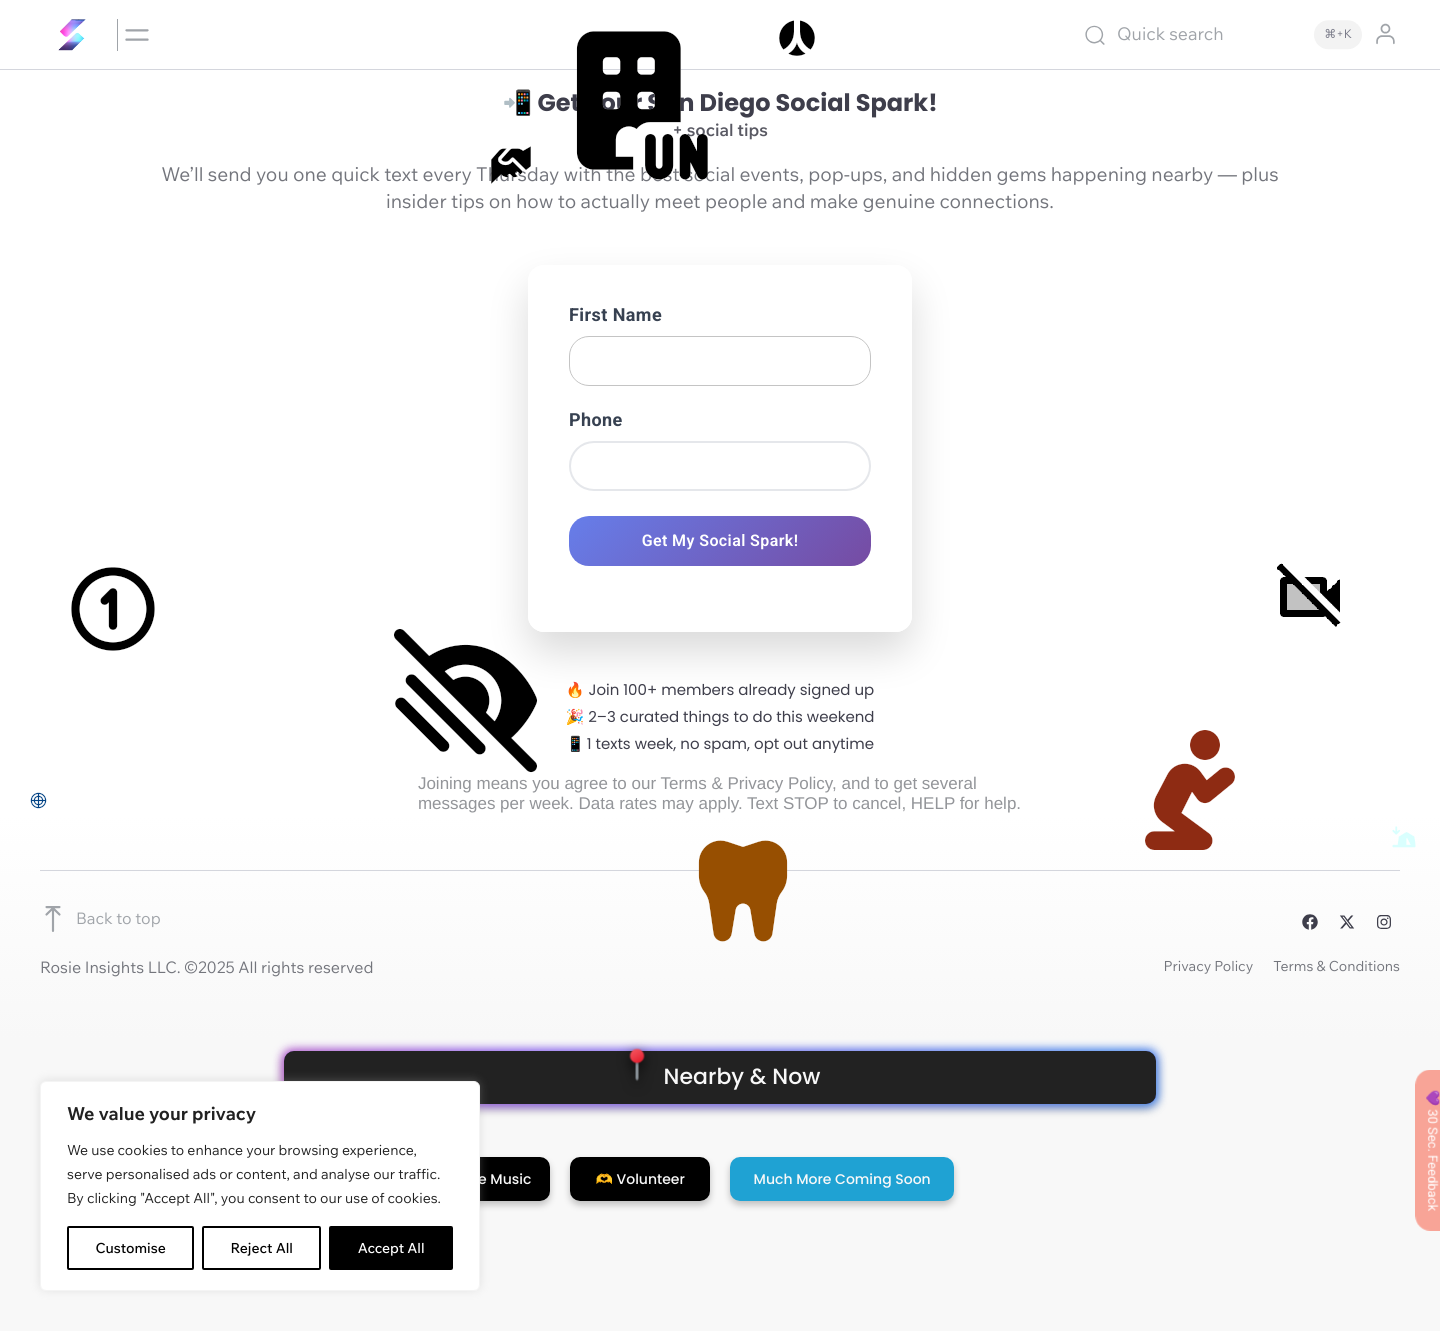  What do you see at coordinates (1190, 790) in the screenshot?
I see `indicates a prayer or meditation feature` at bounding box center [1190, 790].